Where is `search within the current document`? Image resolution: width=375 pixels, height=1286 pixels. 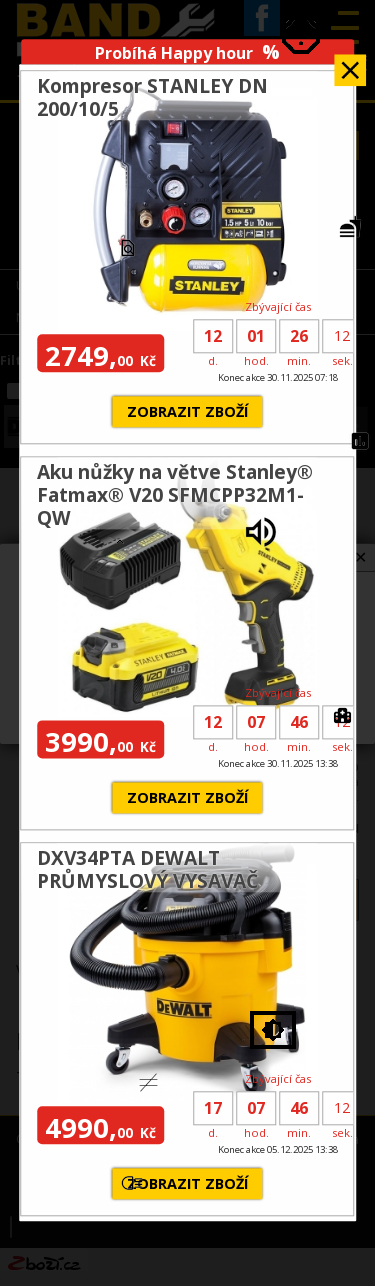
search within the current document is located at coordinates (128, 248).